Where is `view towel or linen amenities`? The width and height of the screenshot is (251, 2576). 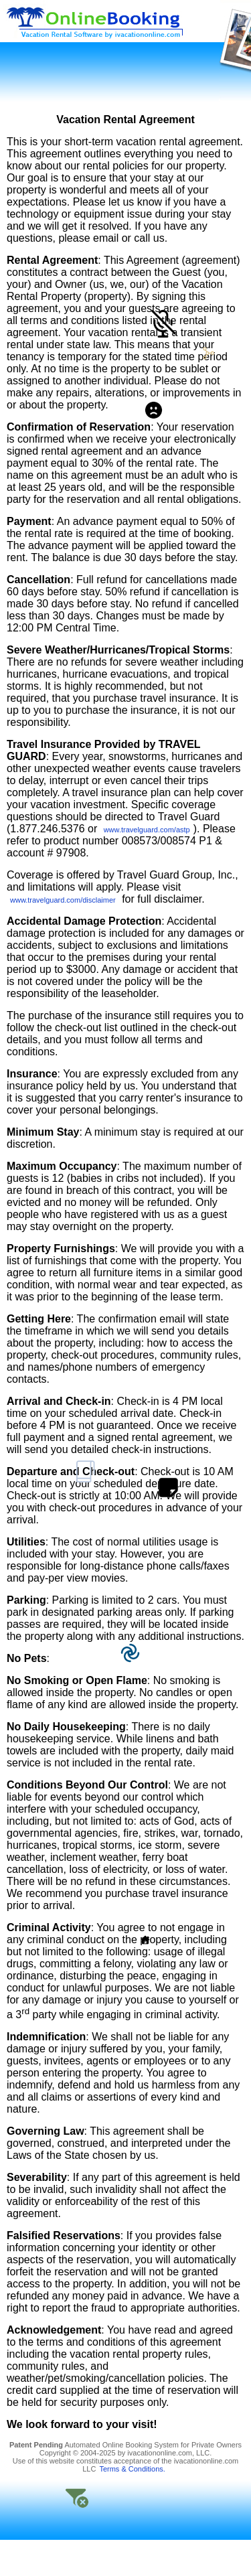
view towel or linen amenities is located at coordinates (84, 1471).